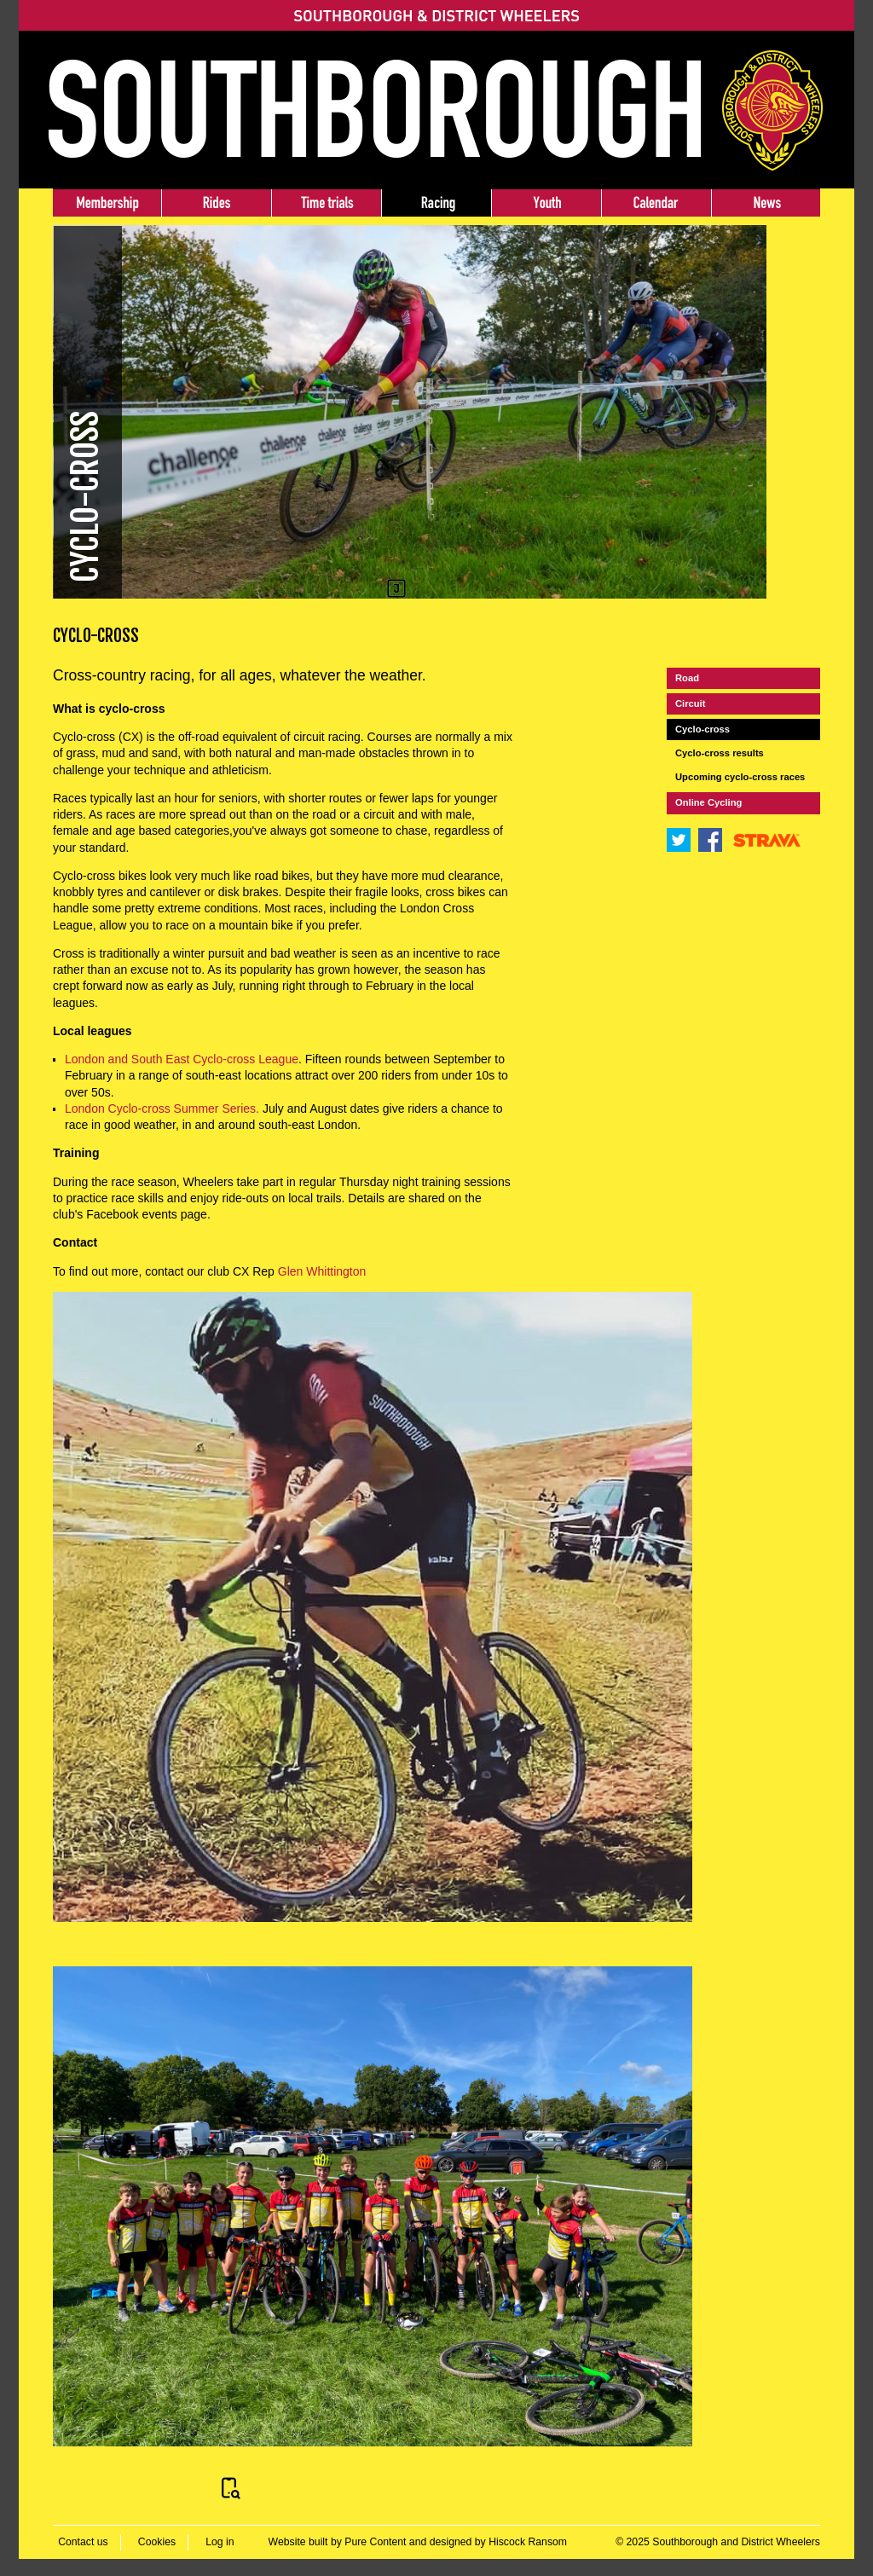 Image resolution: width=873 pixels, height=2576 pixels. Describe the element at coordinates (228, 2487) in the screenshot. I see `search for a mobile device` at that location.